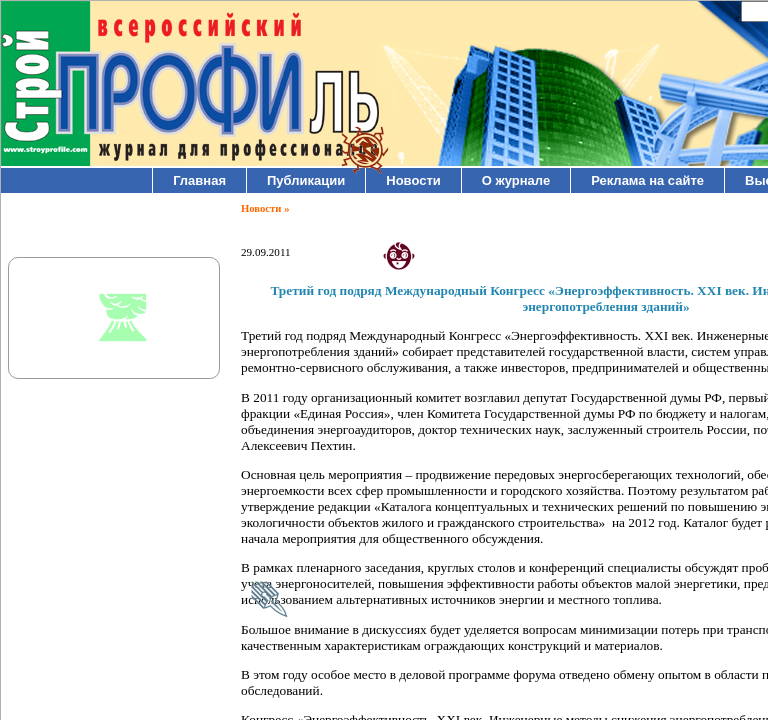 The height and width of the screenshot is (720, 768). I want to click on indicates volcanic activity or geological hazard, so click(122, 317).